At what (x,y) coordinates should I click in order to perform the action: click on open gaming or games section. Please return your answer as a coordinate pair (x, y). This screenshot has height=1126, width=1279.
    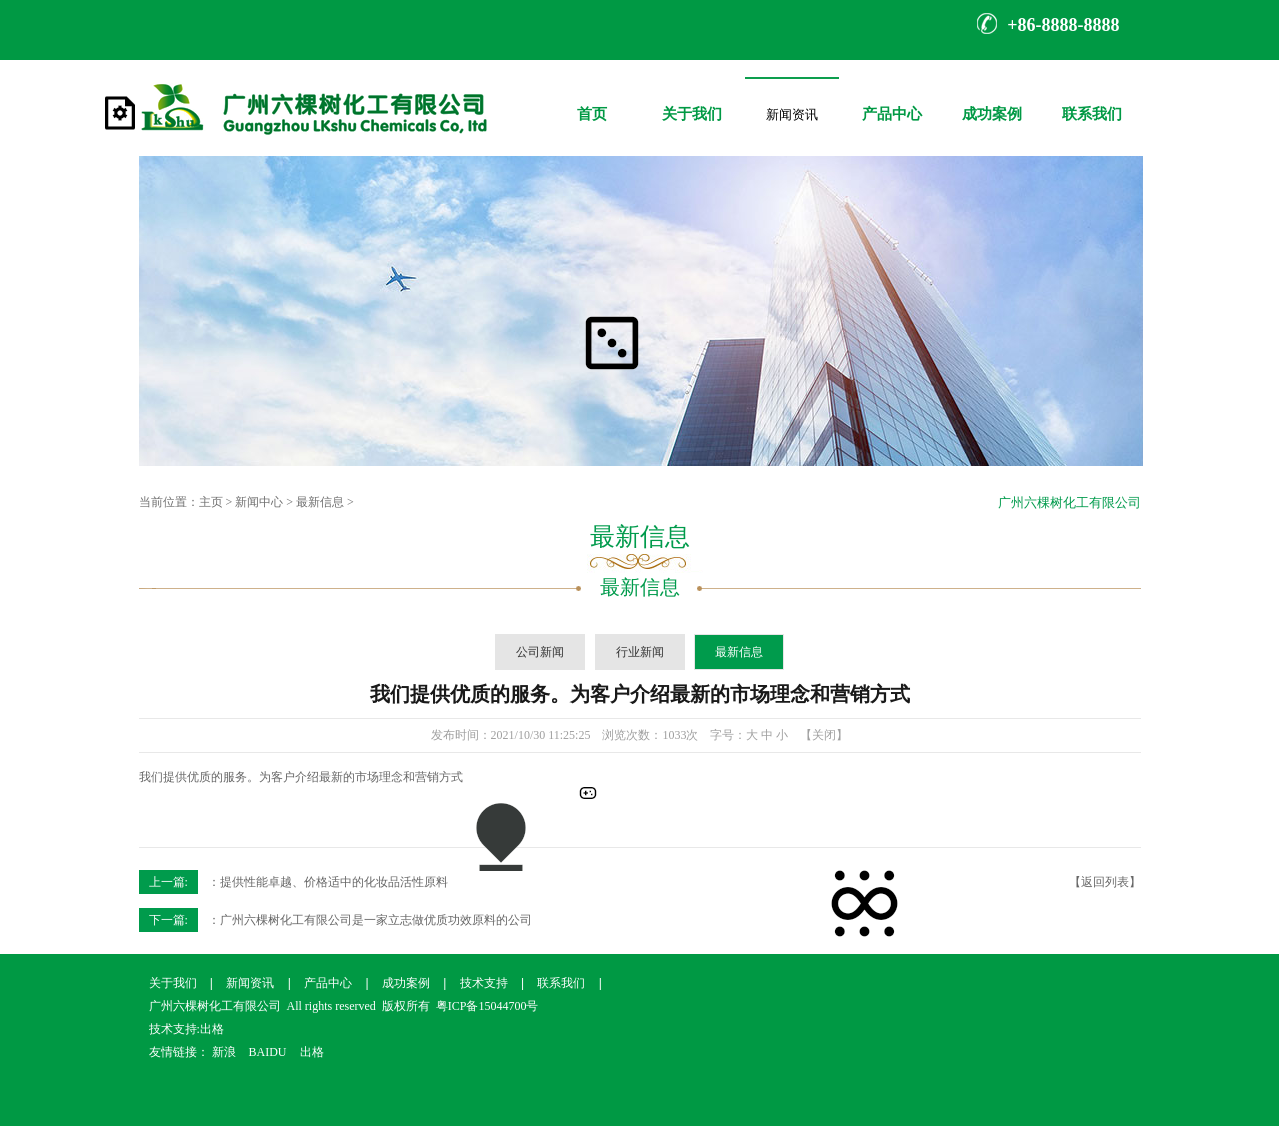
    Looking at the image, I should click on (588, 793).